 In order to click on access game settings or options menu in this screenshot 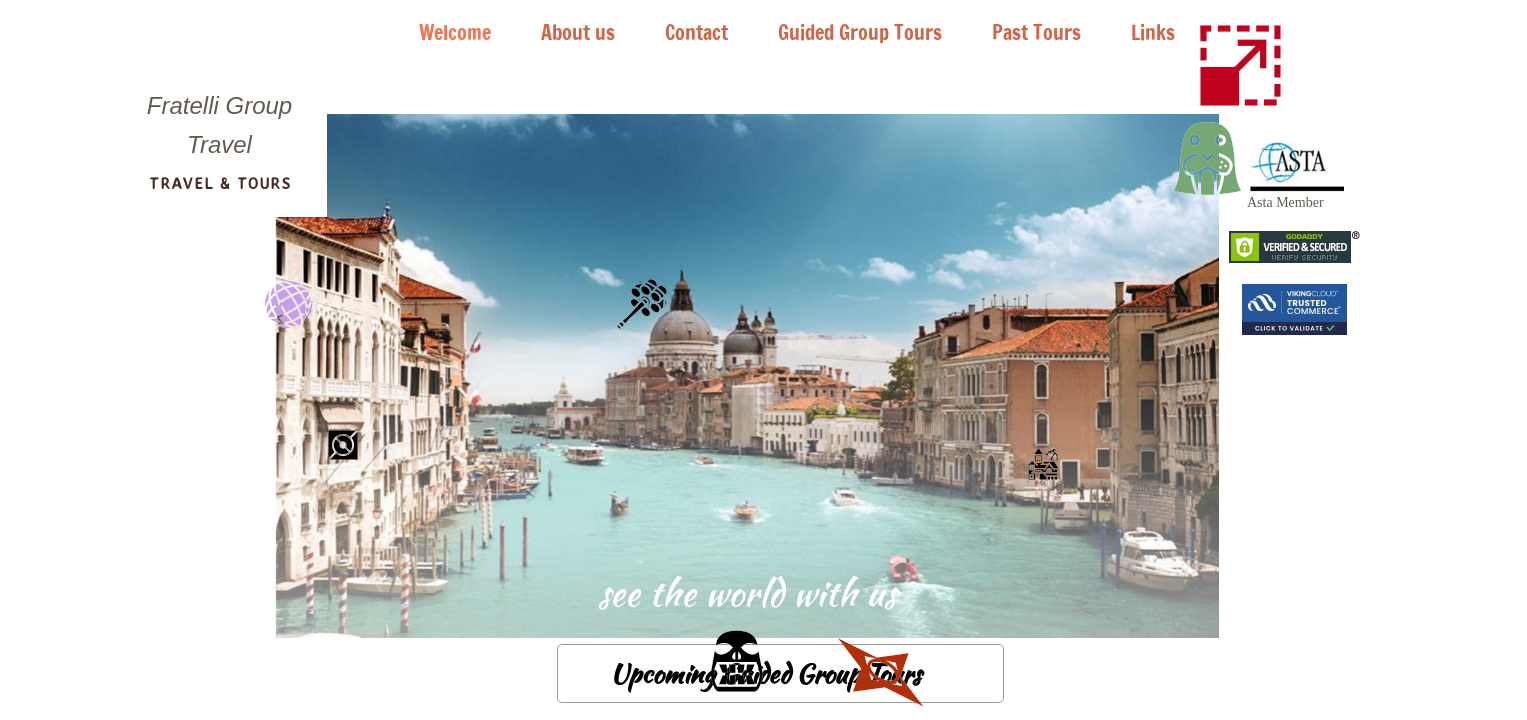, I will do `click(343, 445)`.